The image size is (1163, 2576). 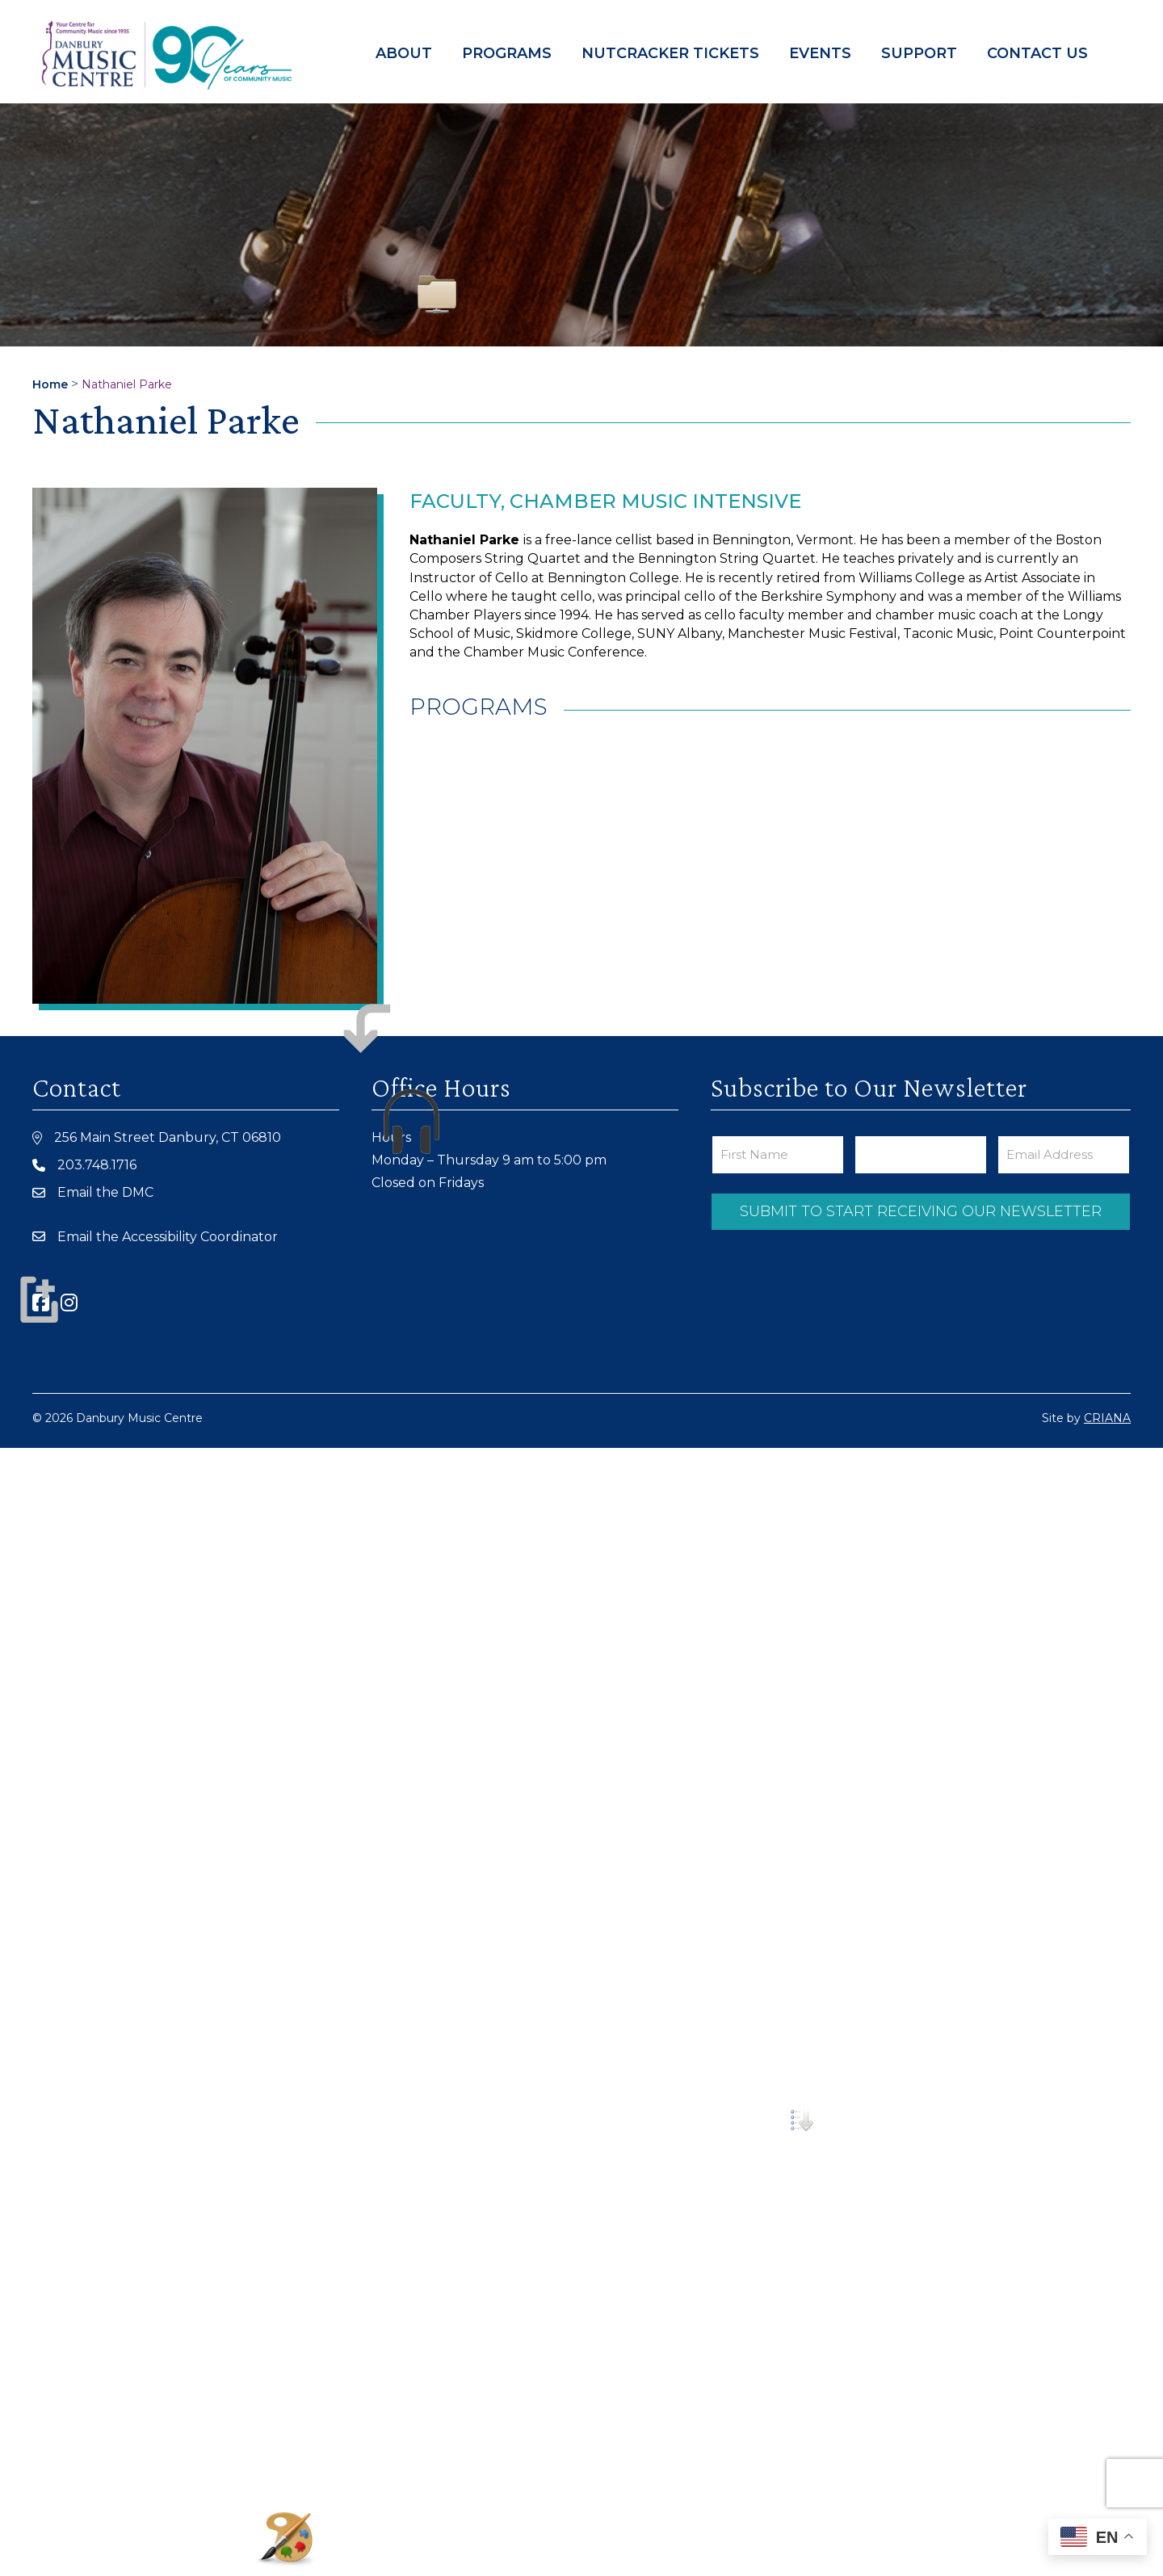 I want to click on create a new document, so click(x=39, y=1298).